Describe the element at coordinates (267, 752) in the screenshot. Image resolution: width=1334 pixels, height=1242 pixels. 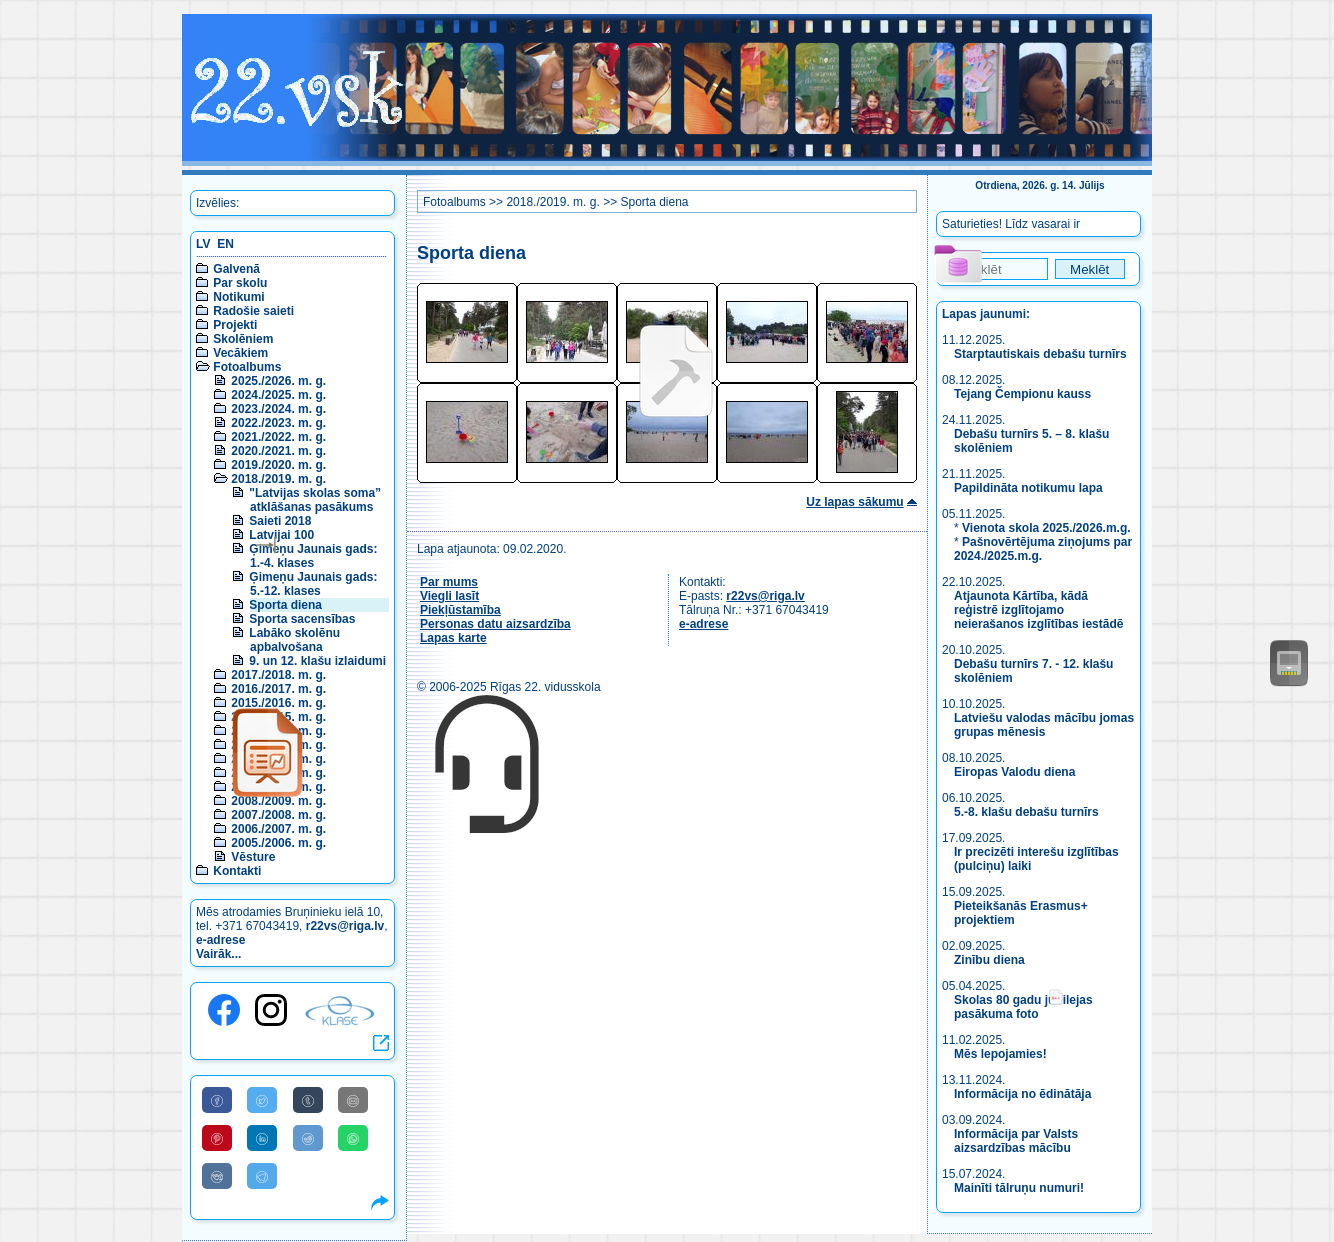
I see `open a presentation template file` at that location.